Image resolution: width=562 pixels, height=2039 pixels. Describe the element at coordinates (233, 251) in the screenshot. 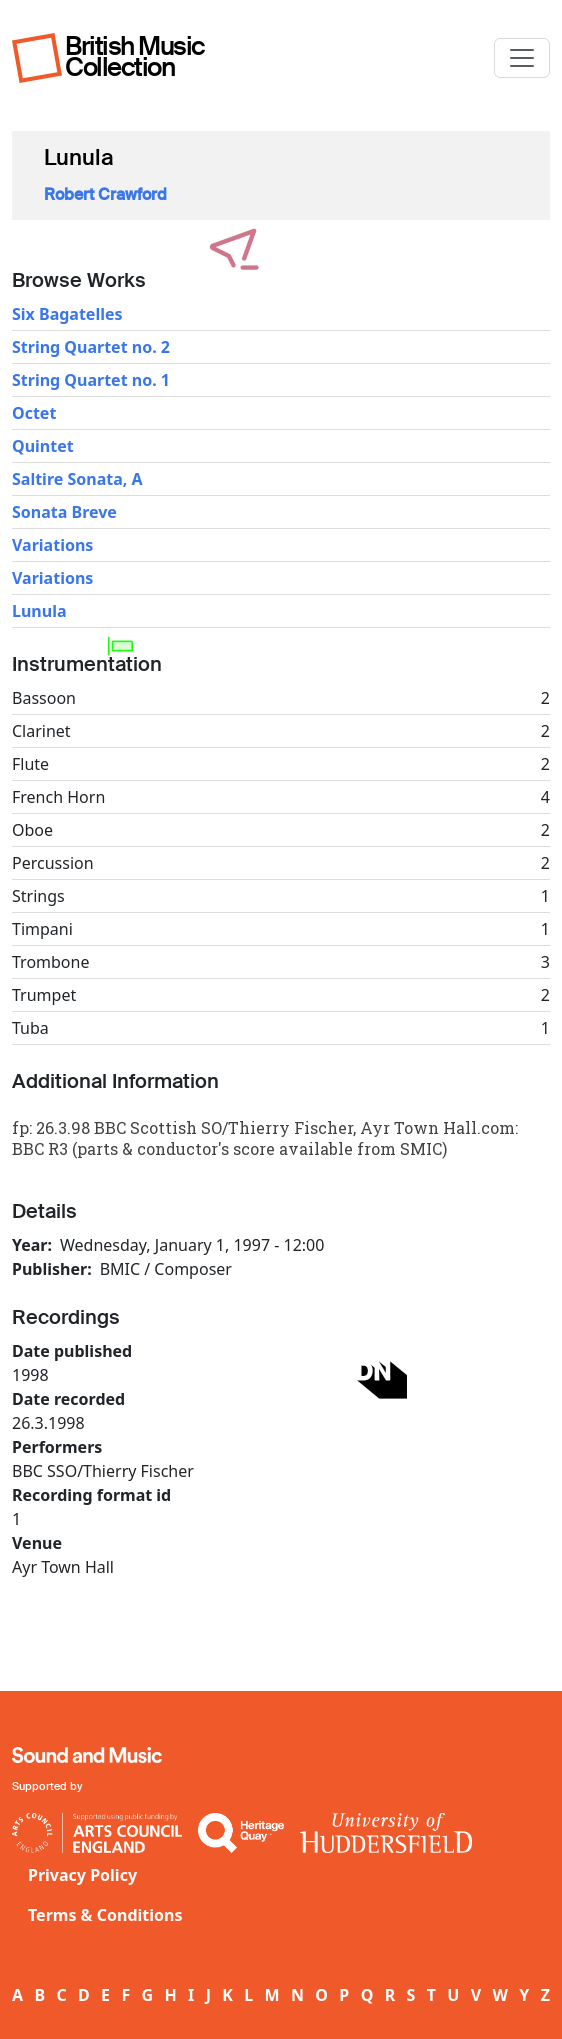

I see `remove a saved location` at that location.